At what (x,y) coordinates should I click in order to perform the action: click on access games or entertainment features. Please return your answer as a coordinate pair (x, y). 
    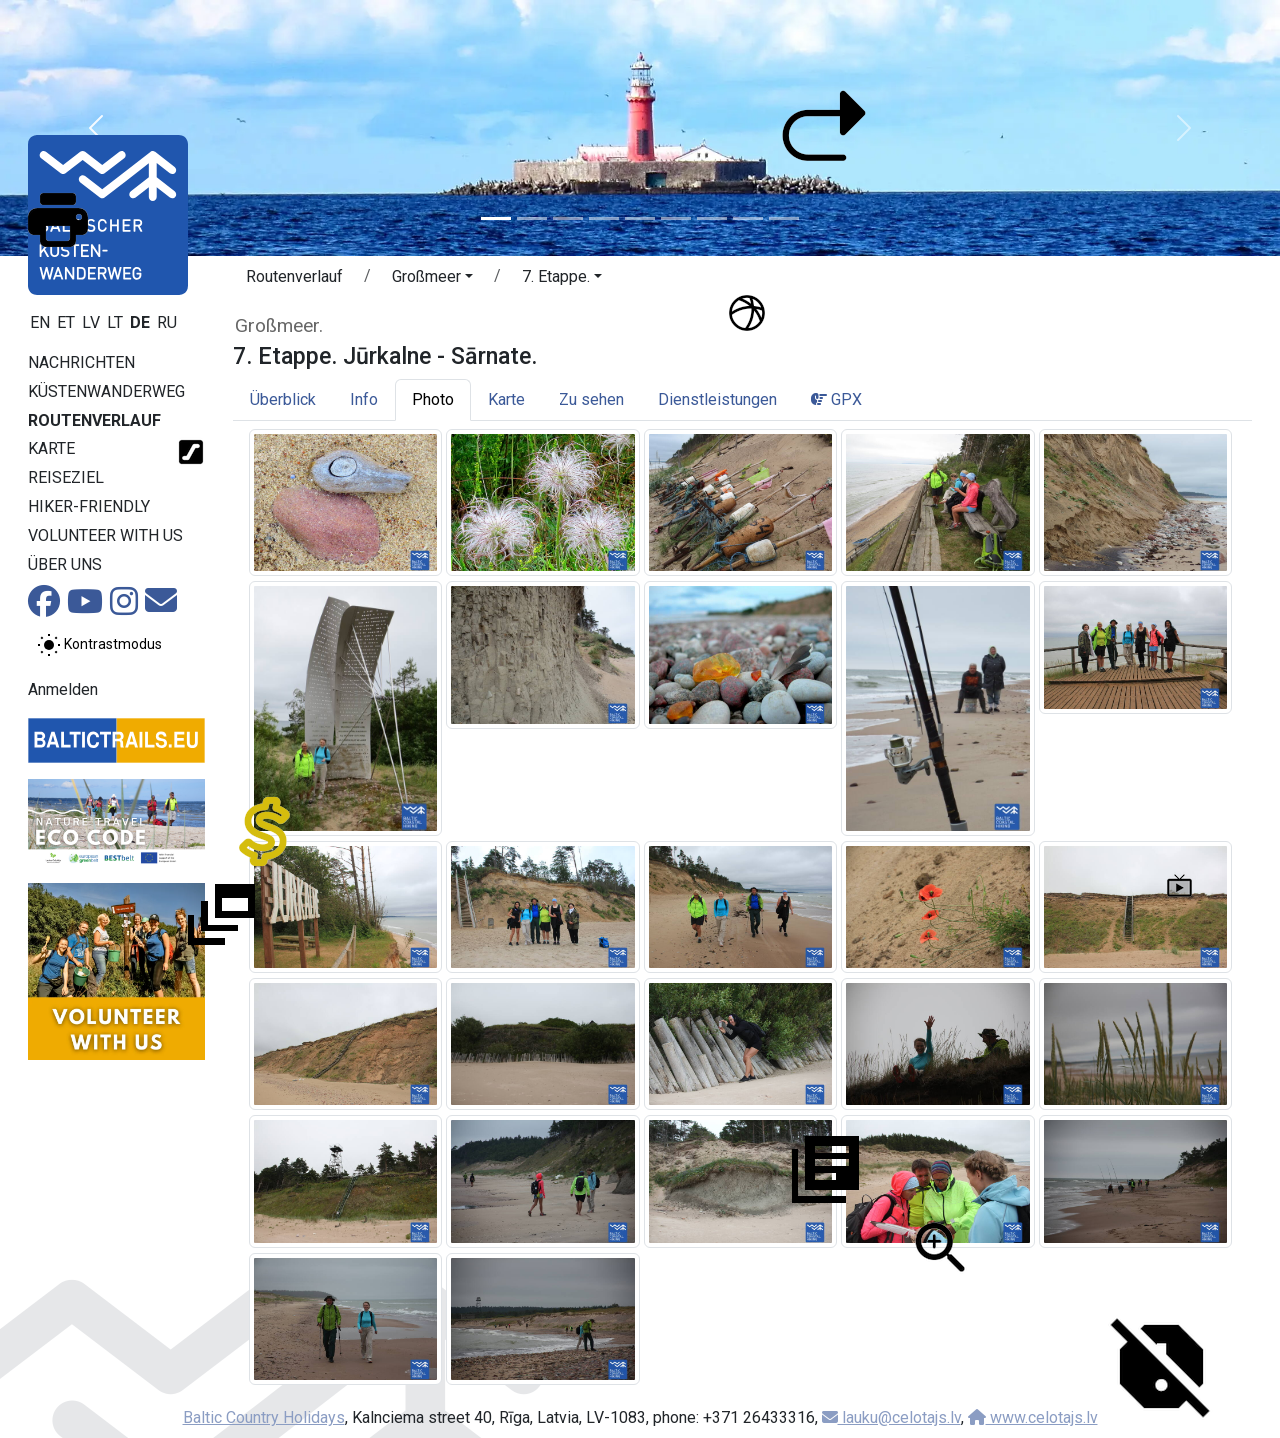
    Looking at the image, I should click on (747, 313).